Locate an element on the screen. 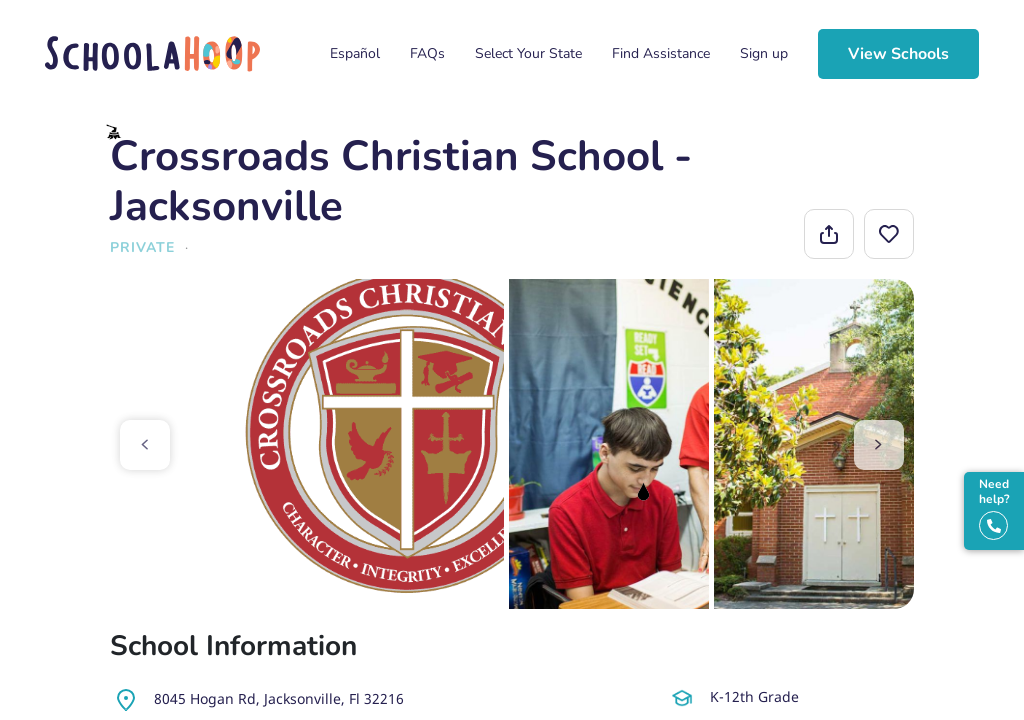 The width and height of the screenshot is (1024, 720). indicates water or hydration level is located at coordinates (643, 491).